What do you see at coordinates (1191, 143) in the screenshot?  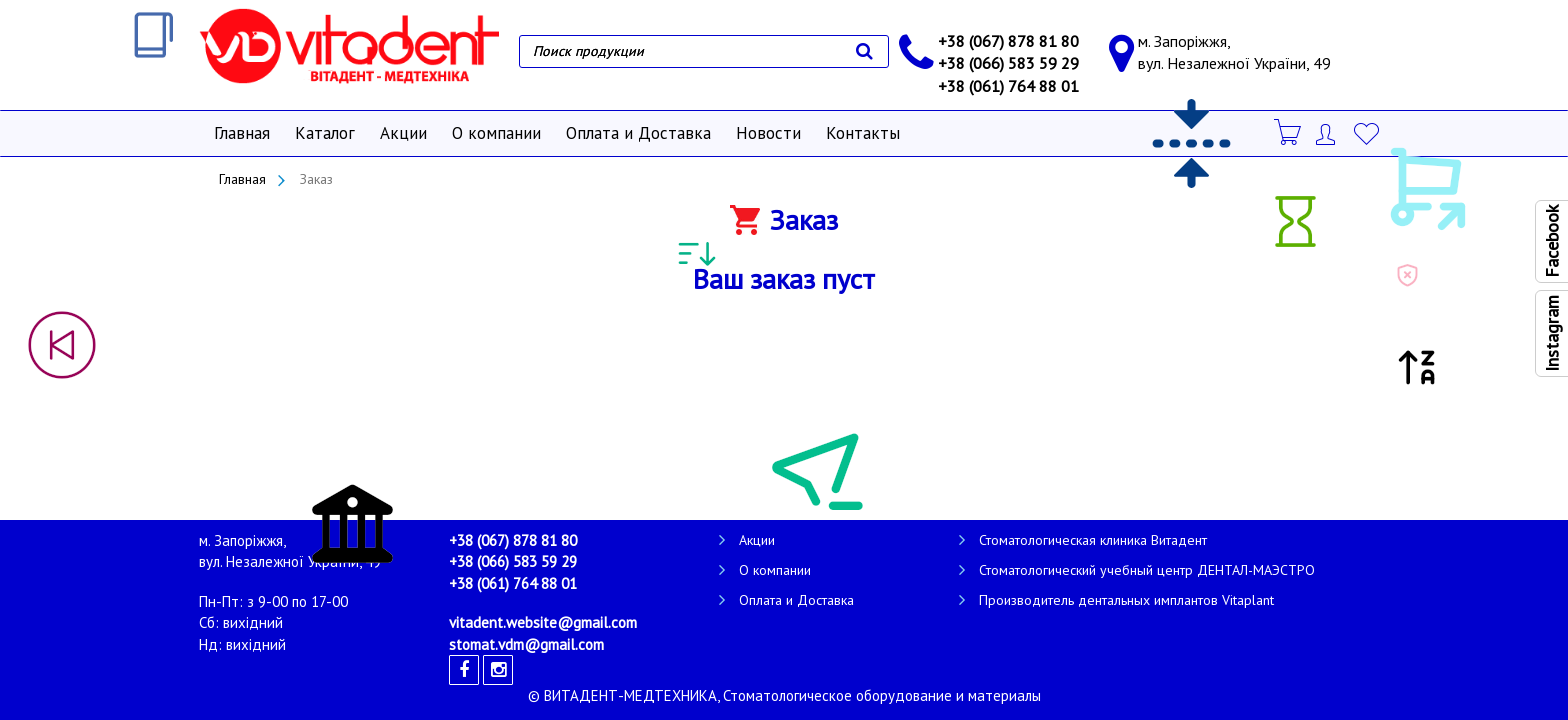 I see `collapse or hide content section` at bounding box center [1191, 143].